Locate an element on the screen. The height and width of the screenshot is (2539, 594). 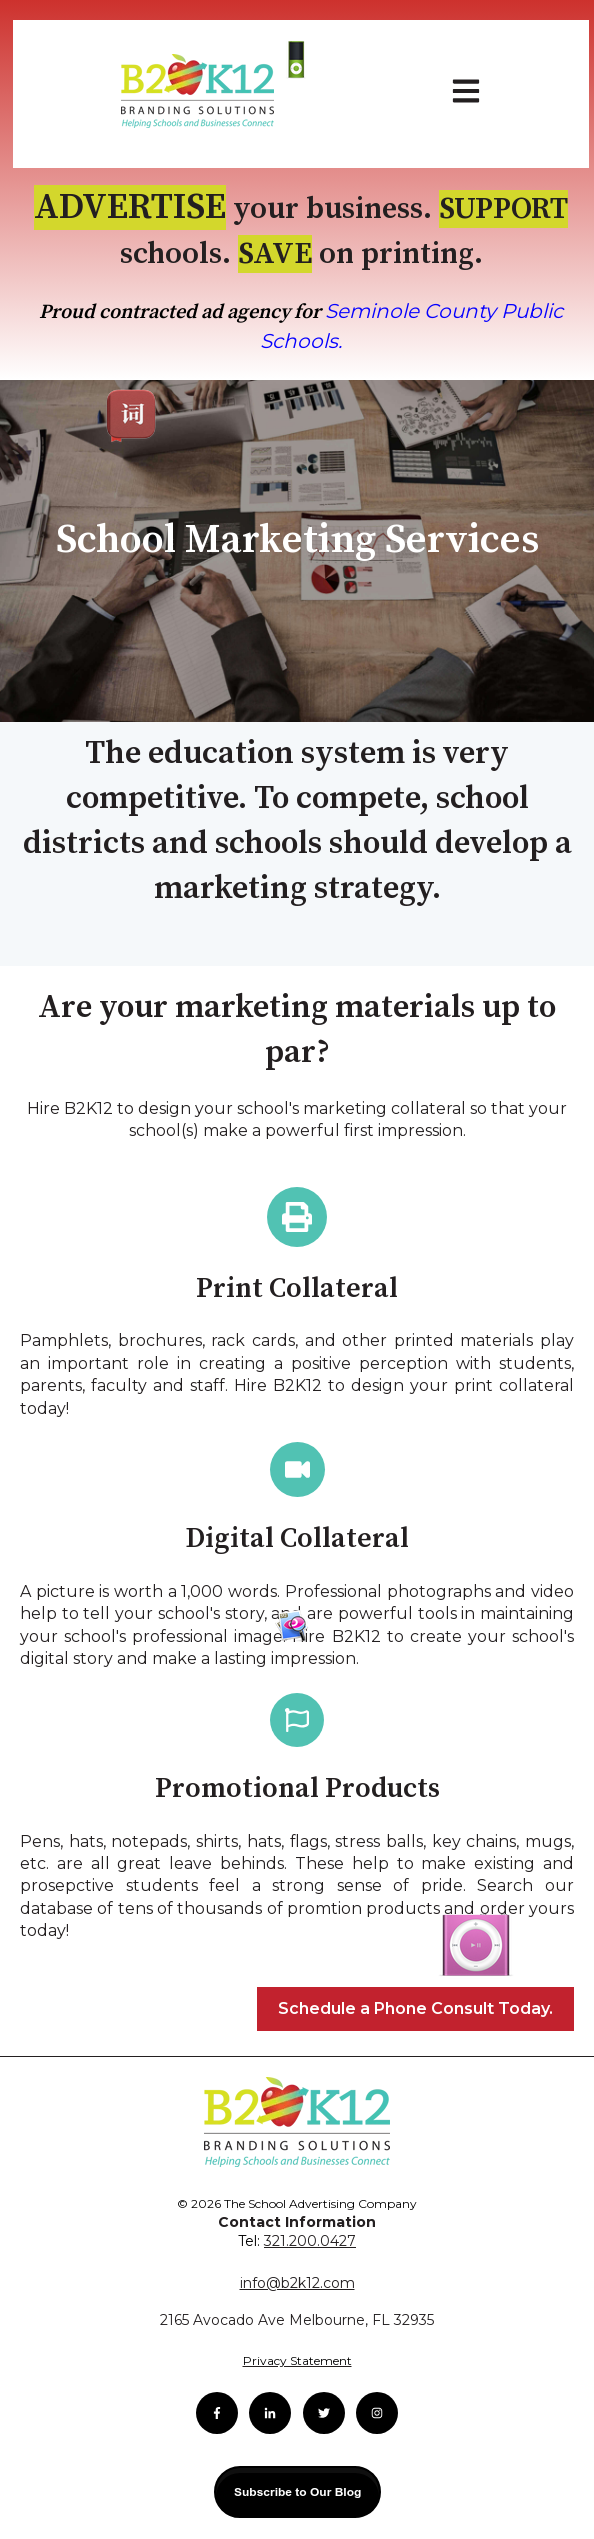
open the dictionary app is located at coordinates (131, 414).